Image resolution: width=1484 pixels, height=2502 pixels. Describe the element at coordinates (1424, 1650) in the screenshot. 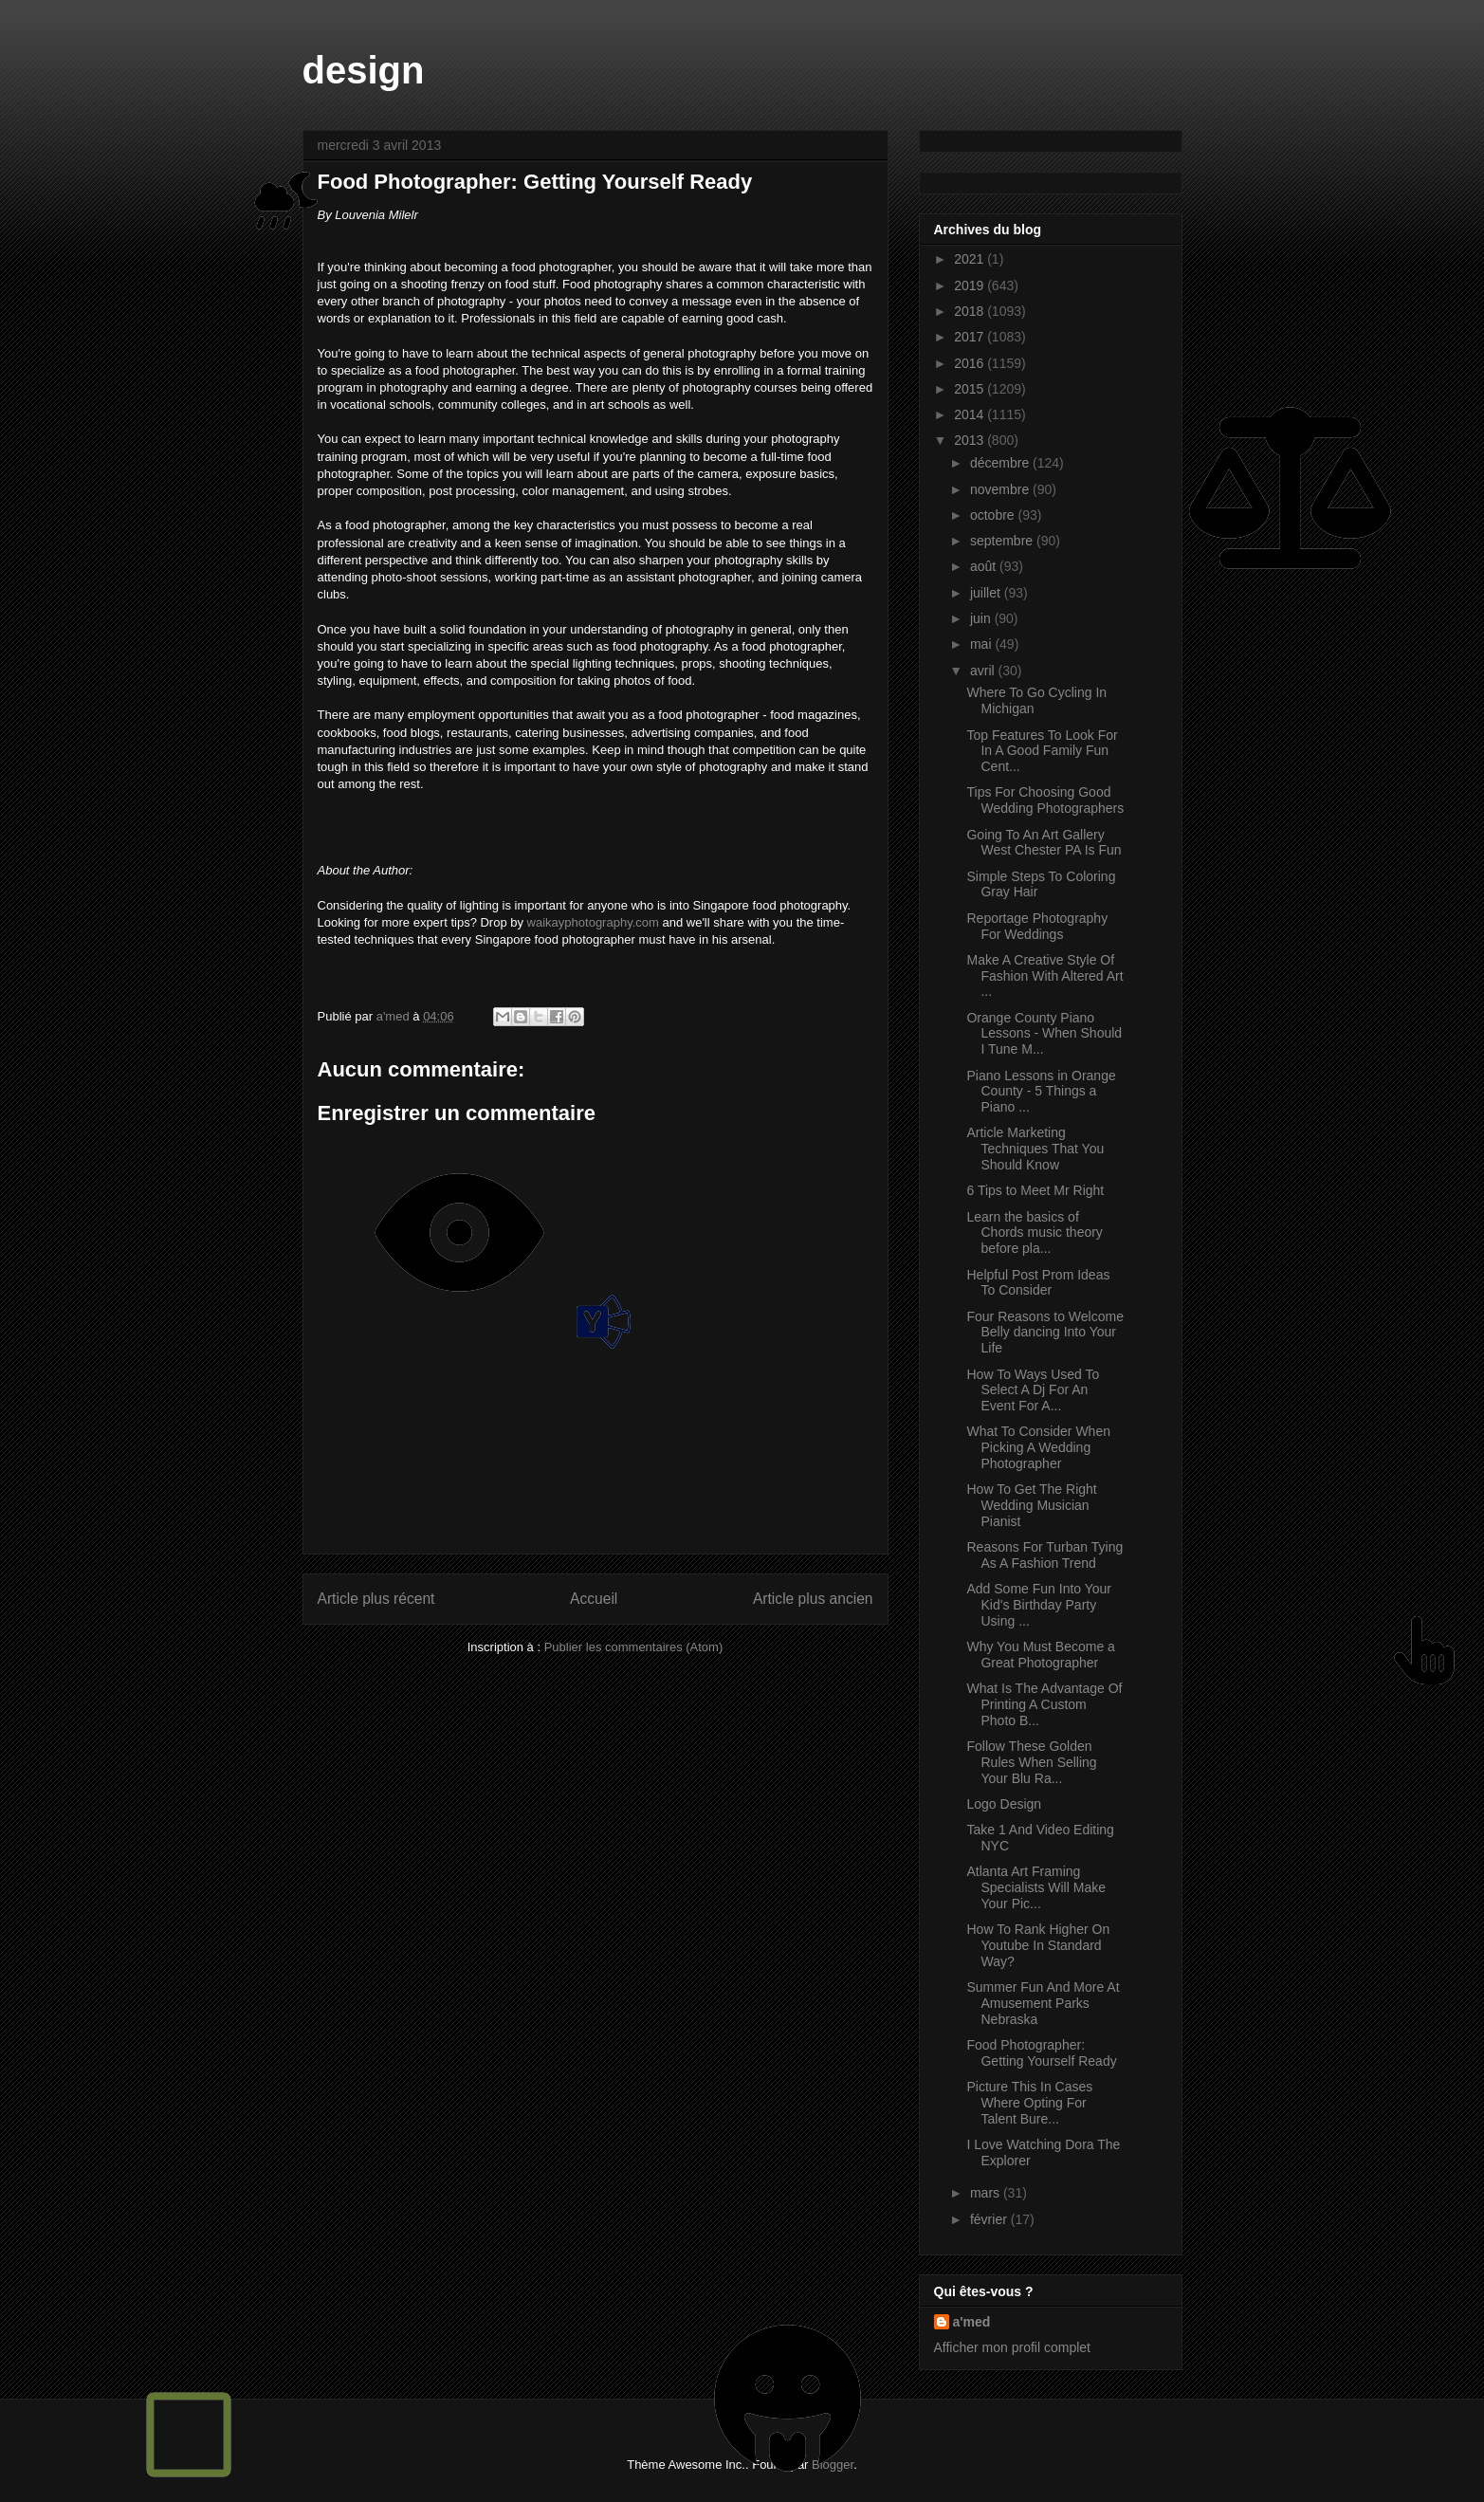

I see `tap or click to select` at that location.